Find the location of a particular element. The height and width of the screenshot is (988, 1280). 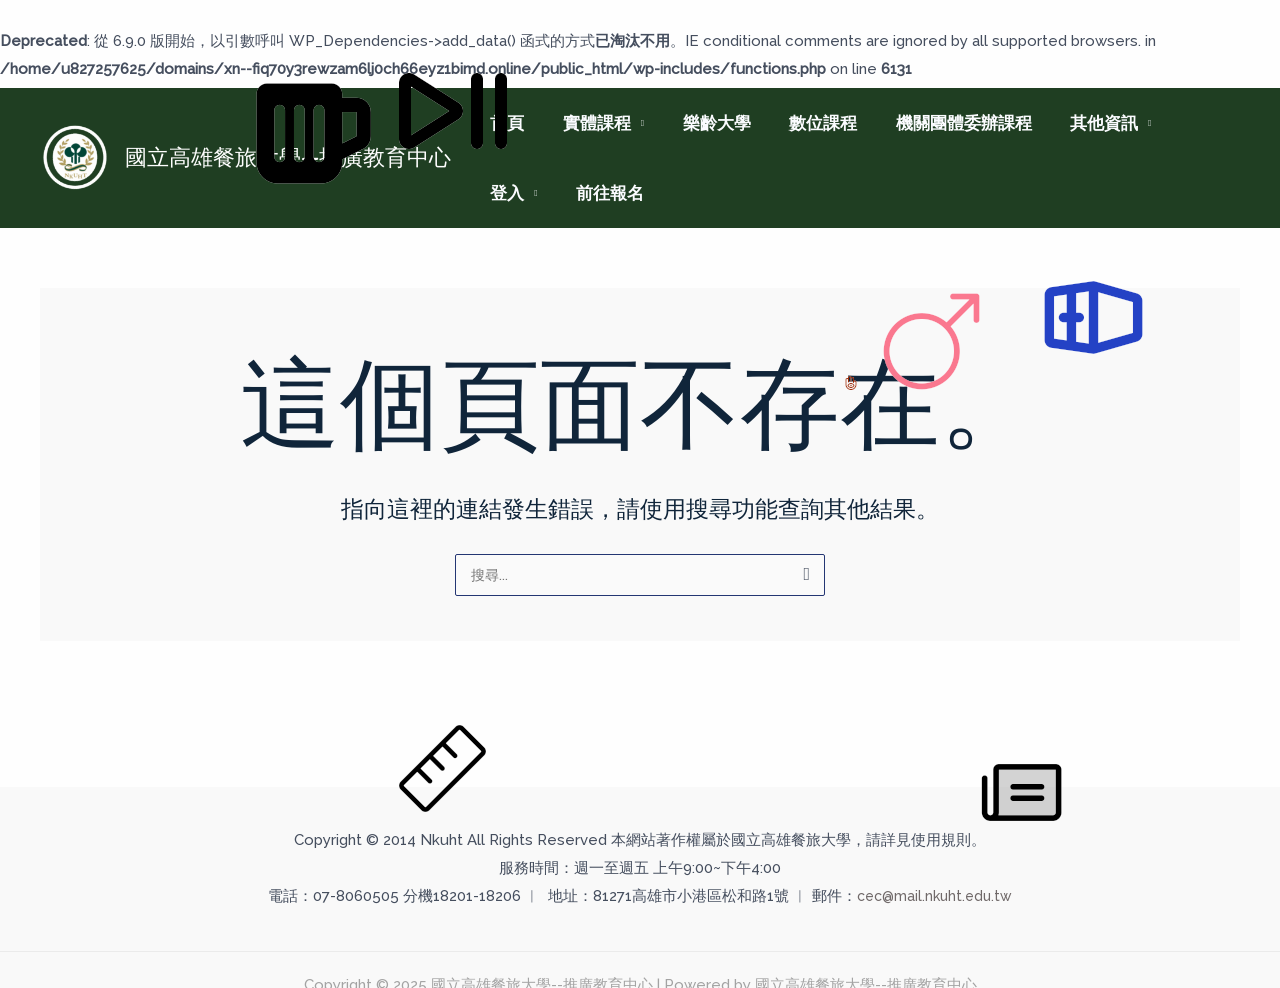

indicates male gender selection is located at coordinates (933, 339).